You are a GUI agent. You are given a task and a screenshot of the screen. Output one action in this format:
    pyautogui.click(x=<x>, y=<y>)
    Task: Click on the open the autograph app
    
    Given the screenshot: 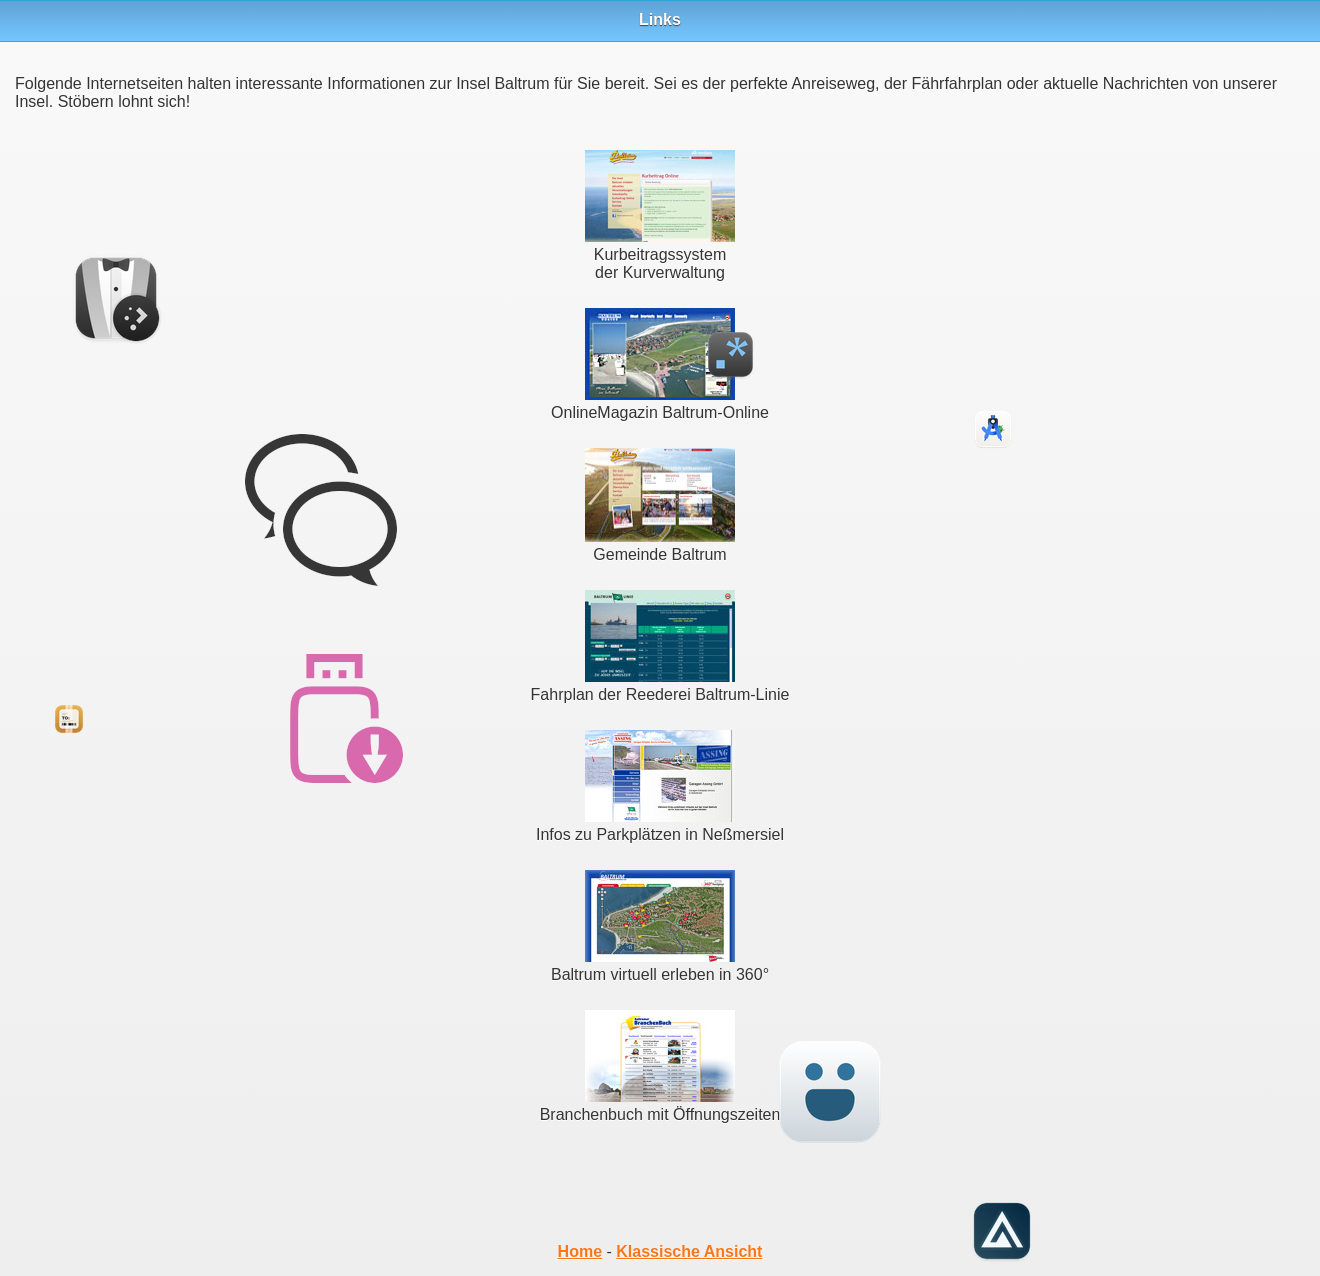 What is the action you would take?
    pyautogui.click(x=1002, y=1231)
    